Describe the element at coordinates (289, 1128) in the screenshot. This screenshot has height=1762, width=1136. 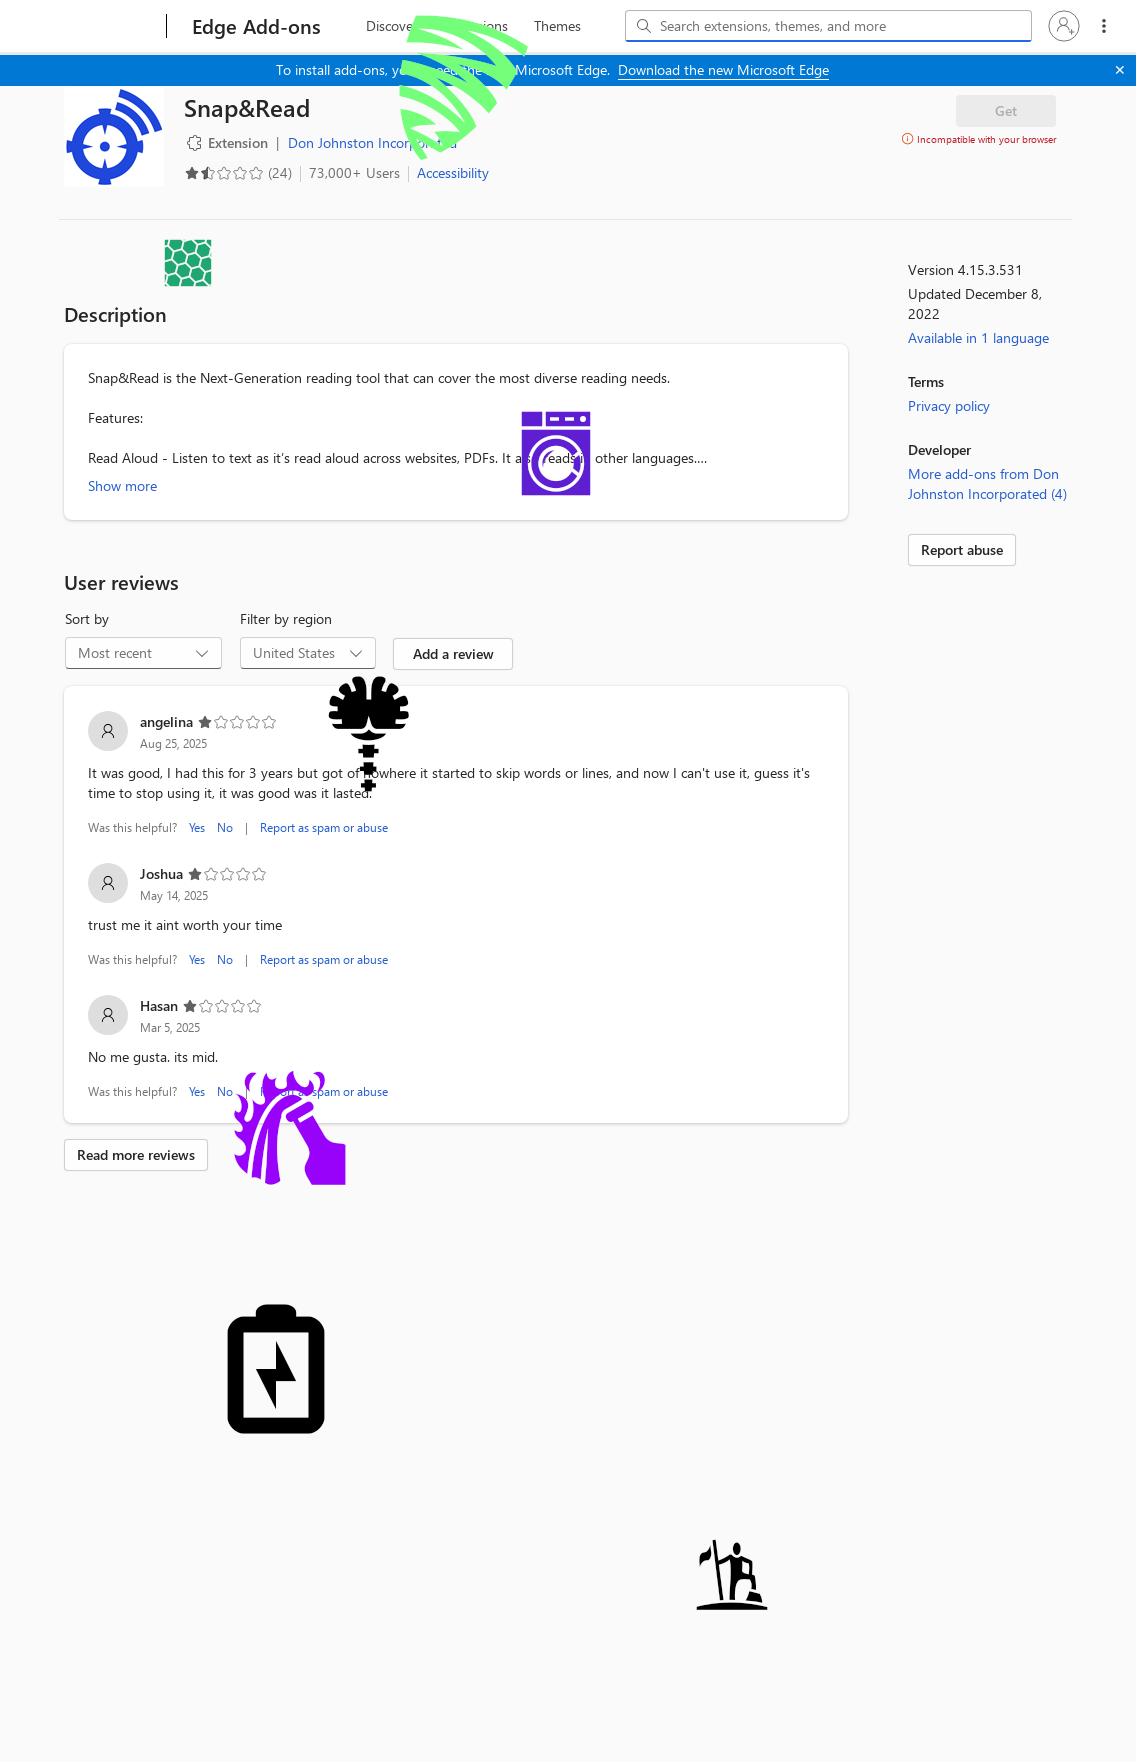
I see `select molotov cocktail weapon or item` at that location.